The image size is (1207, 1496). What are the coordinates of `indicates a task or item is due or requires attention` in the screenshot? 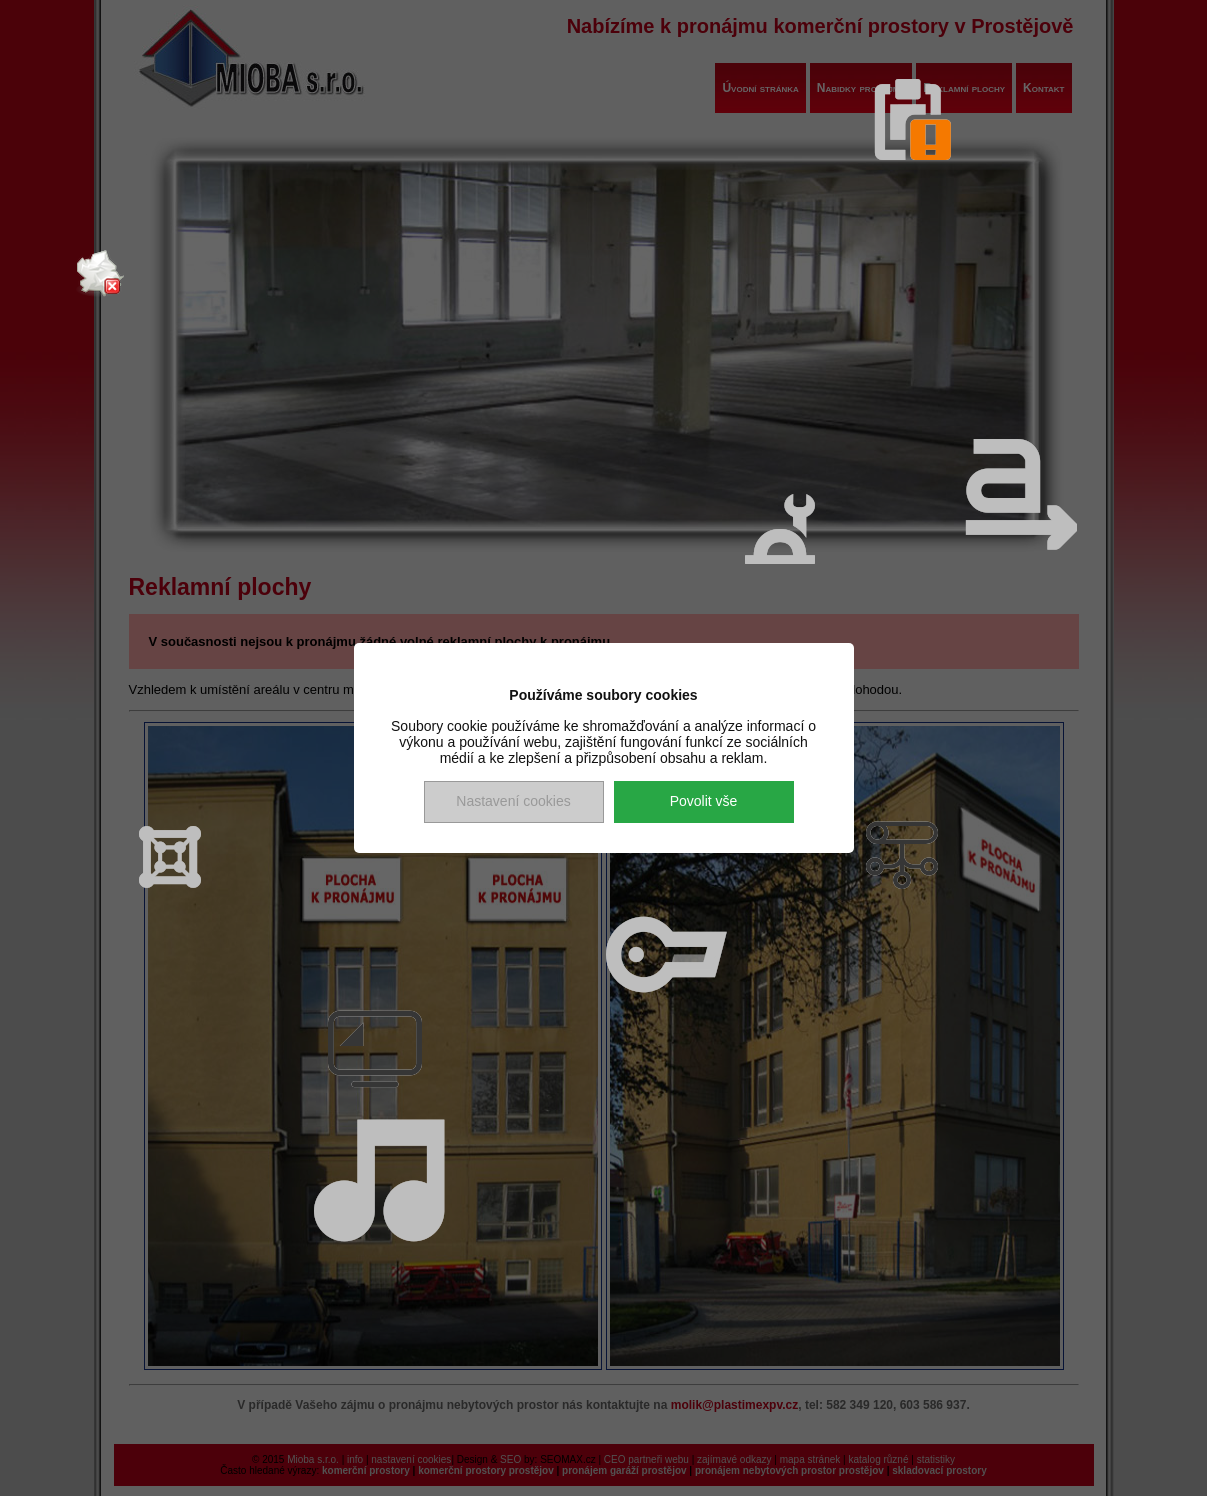 It's located at (910, 119).